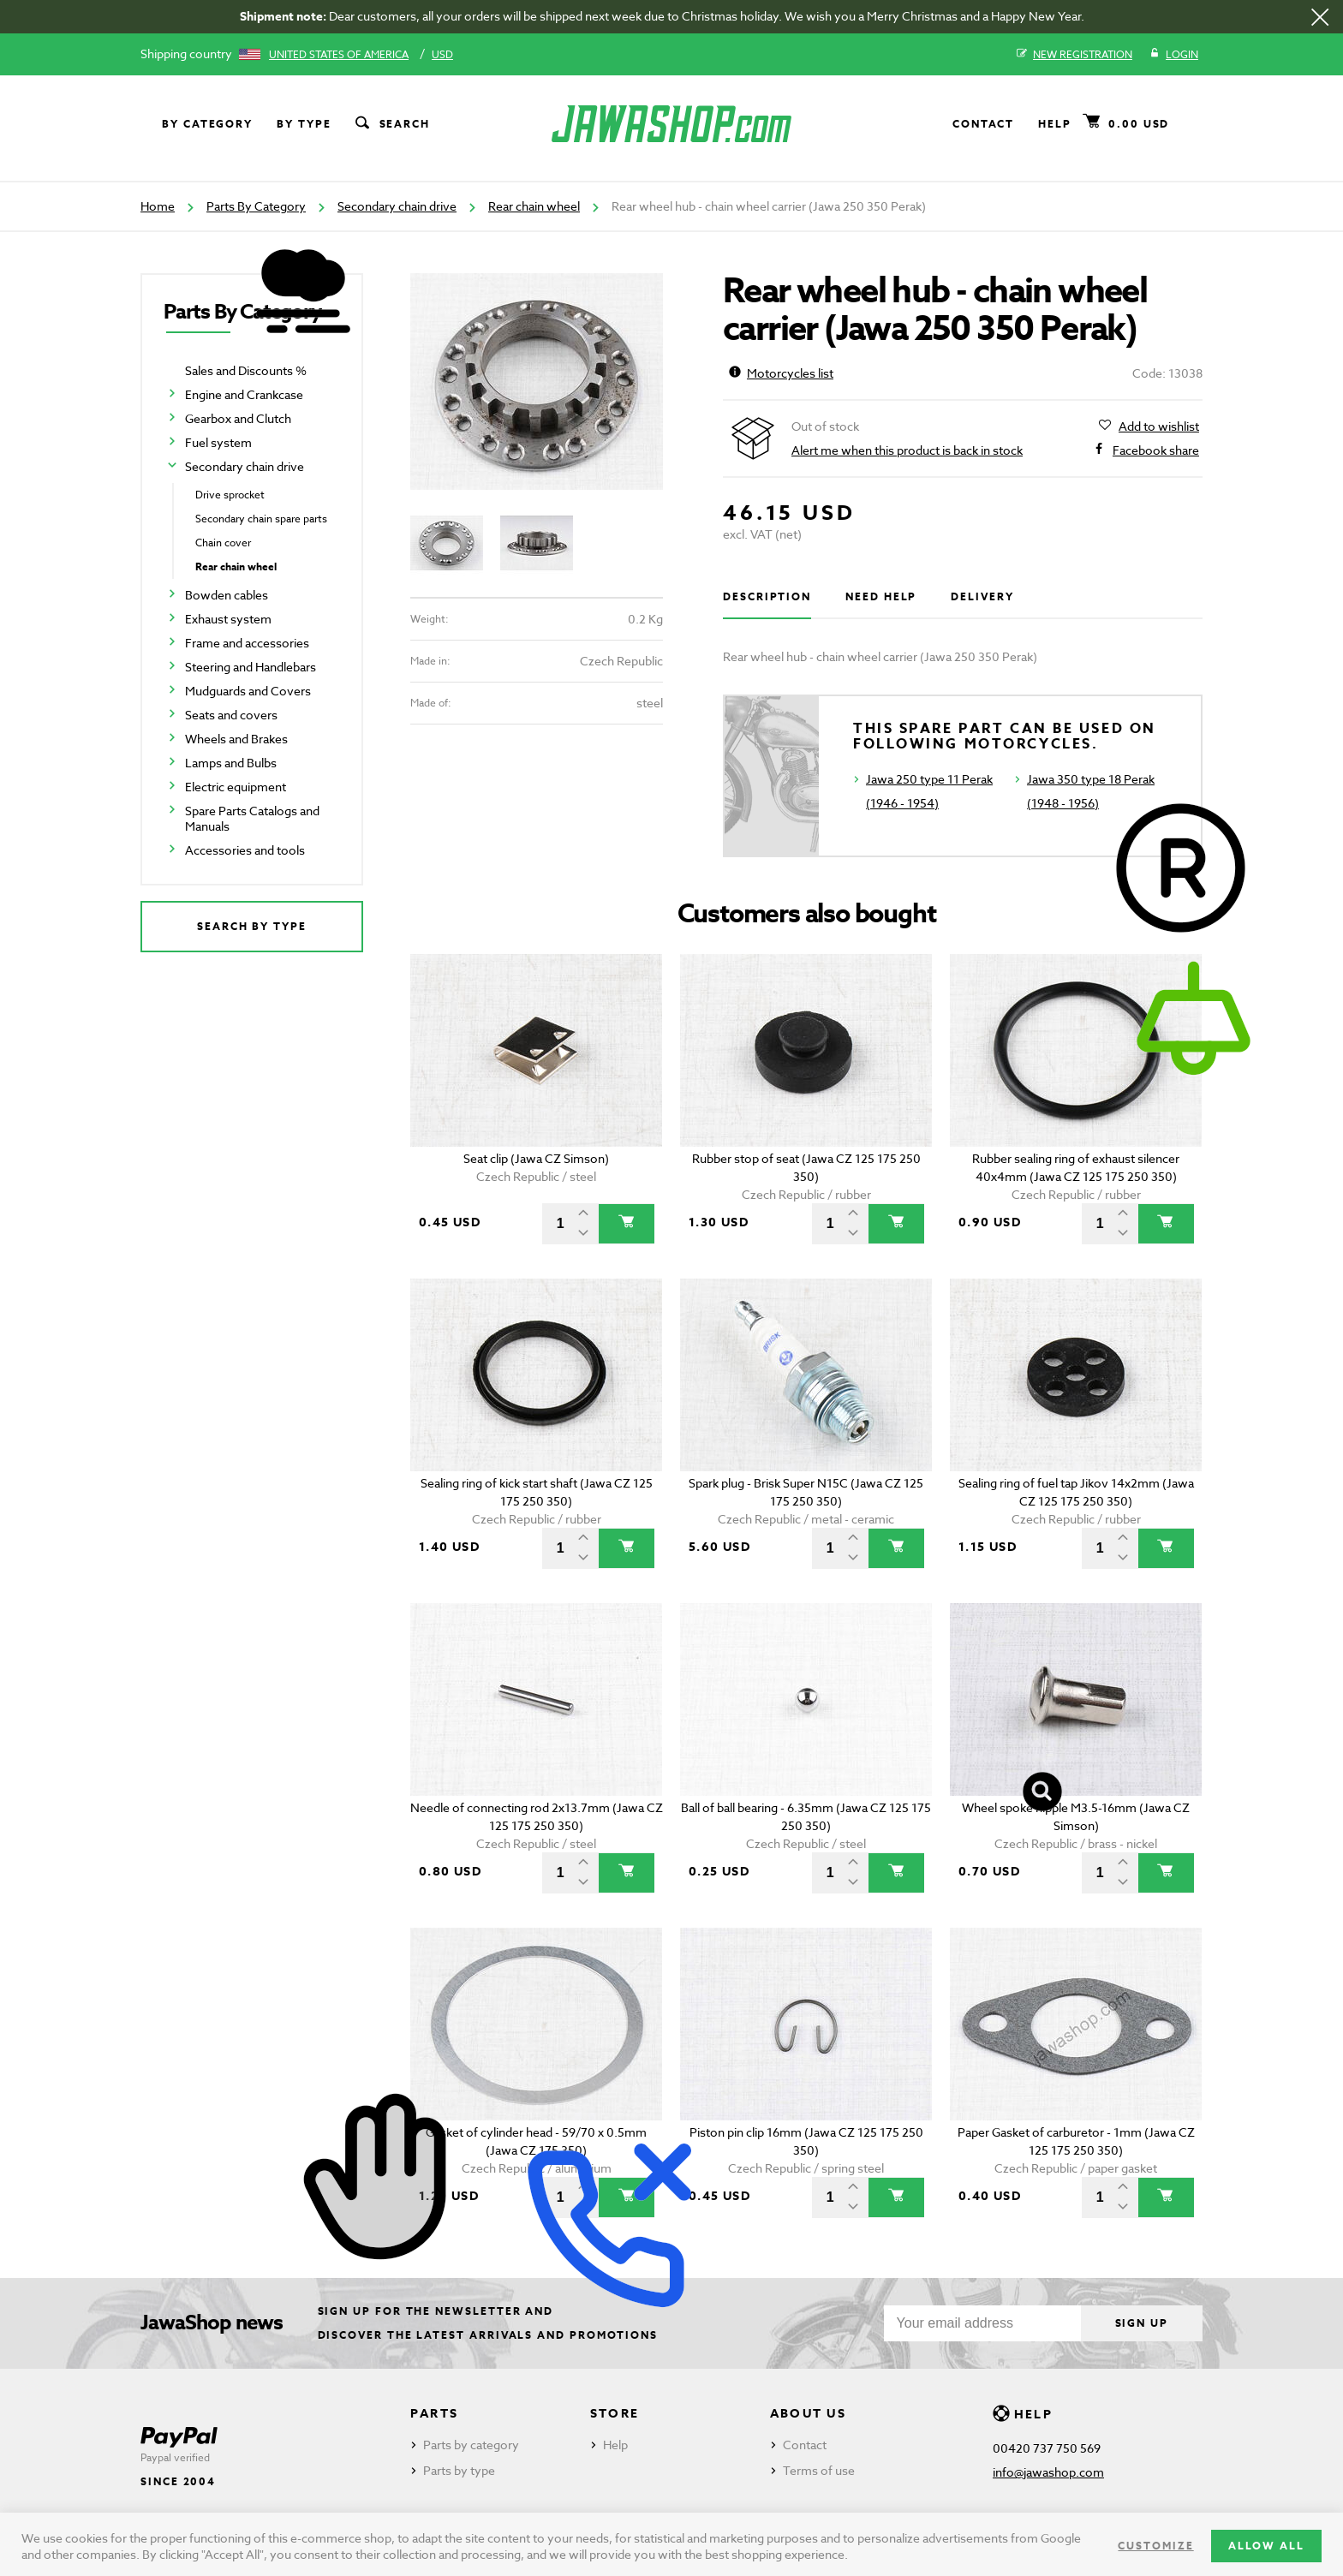  What do you see at coordinates (1180, 868) in the screenshot?
I see `indicates registered trademark status` at bounding box center [1180, 868].